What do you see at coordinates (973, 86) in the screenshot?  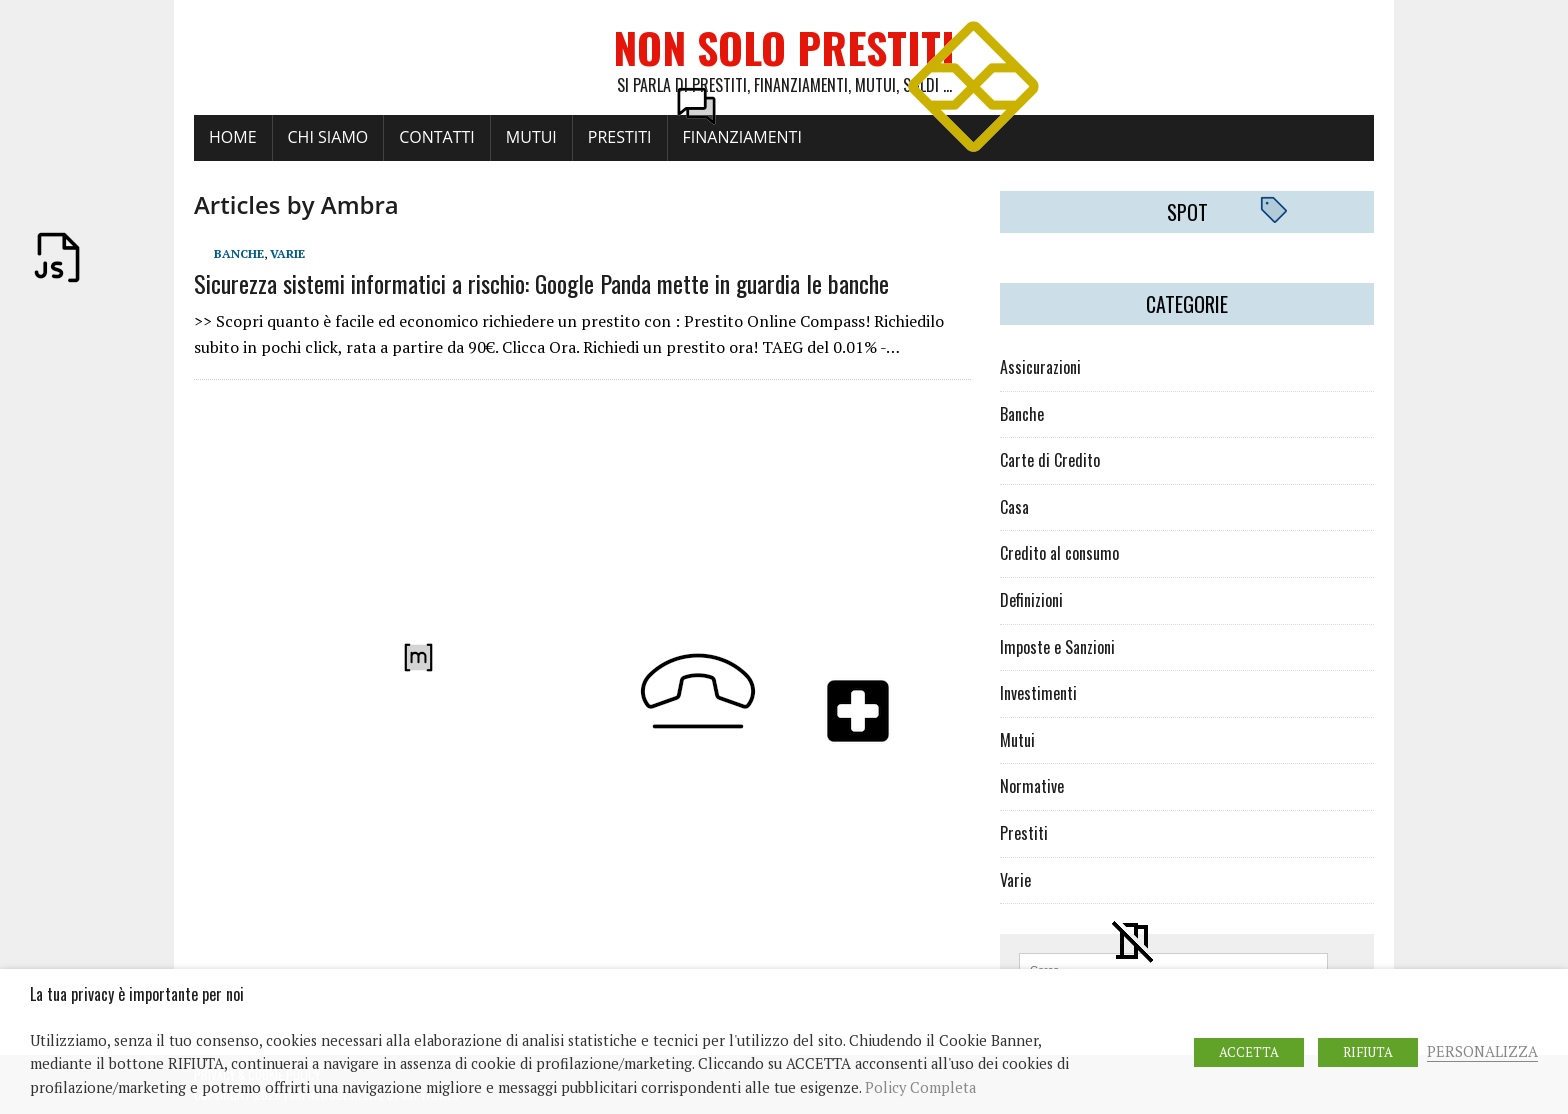 I see `access Pix payment options` at bounding box center [973, 86].